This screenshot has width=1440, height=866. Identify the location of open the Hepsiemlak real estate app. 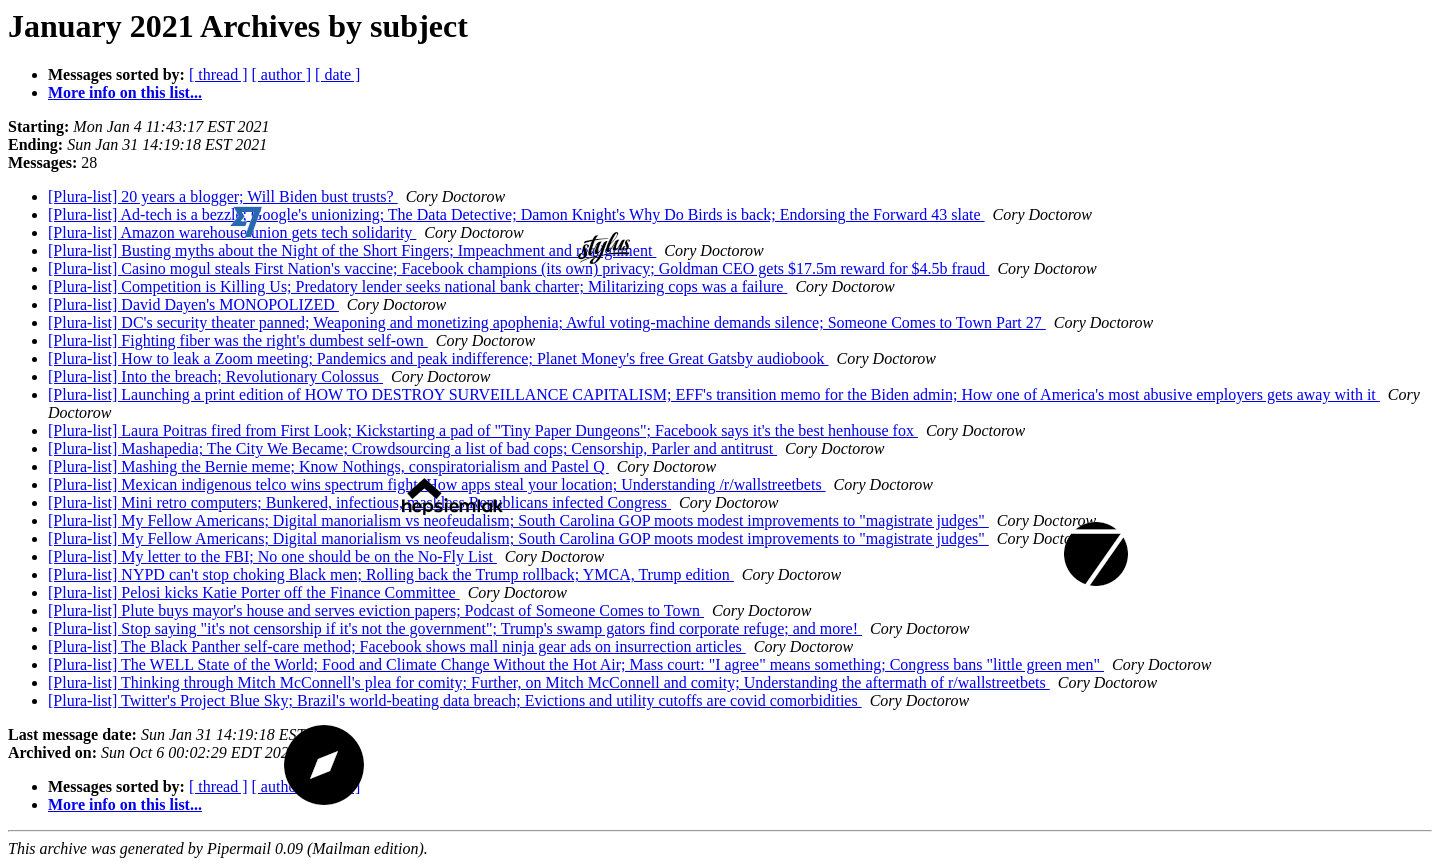
(452, 496).